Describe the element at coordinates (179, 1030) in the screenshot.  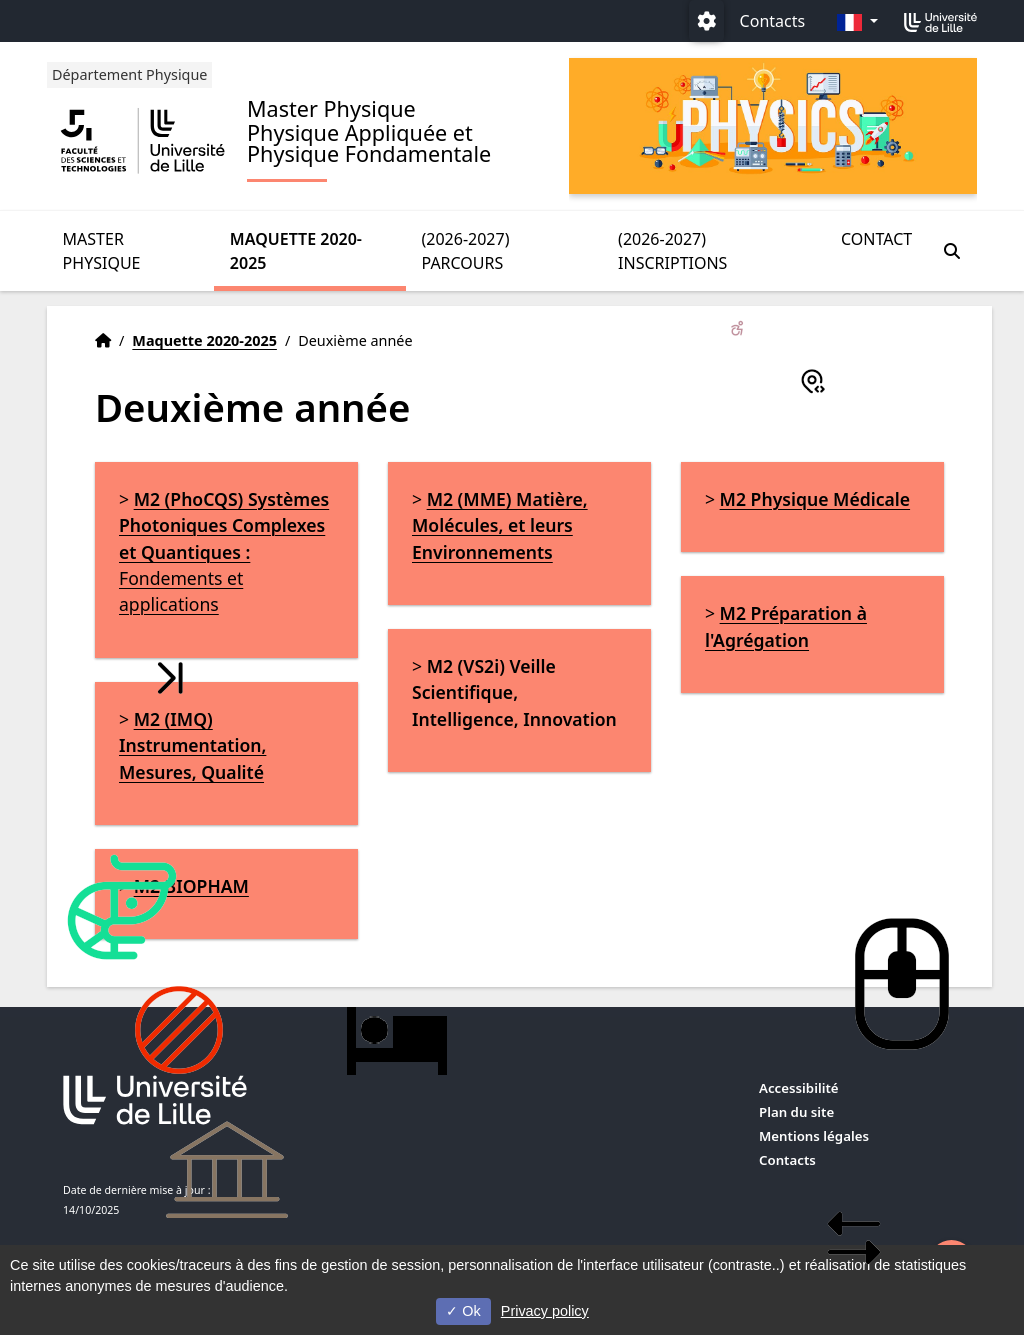
I see `indicates a restricted or prohibited action` at that location.